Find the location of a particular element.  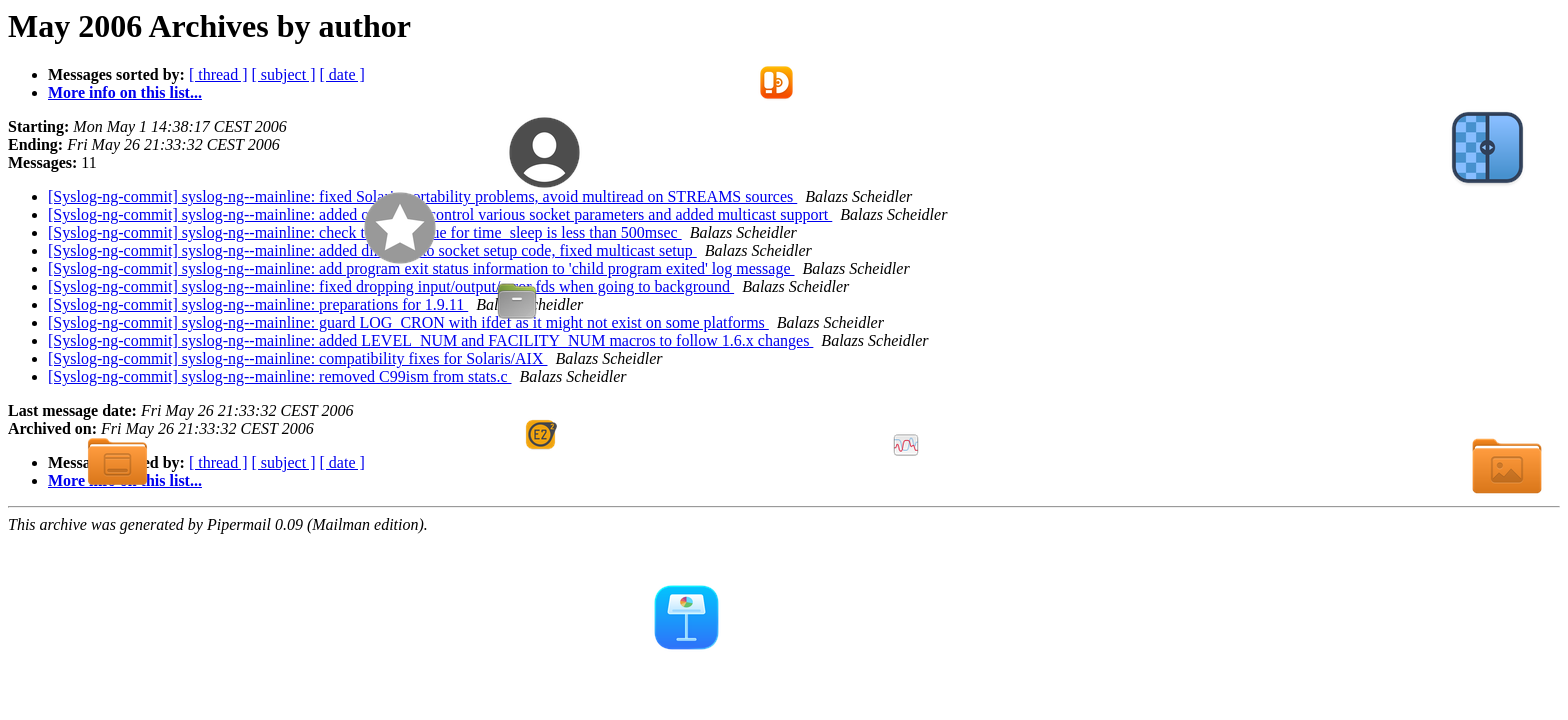

indicates an unrated item is located at coordinates (400, 228).